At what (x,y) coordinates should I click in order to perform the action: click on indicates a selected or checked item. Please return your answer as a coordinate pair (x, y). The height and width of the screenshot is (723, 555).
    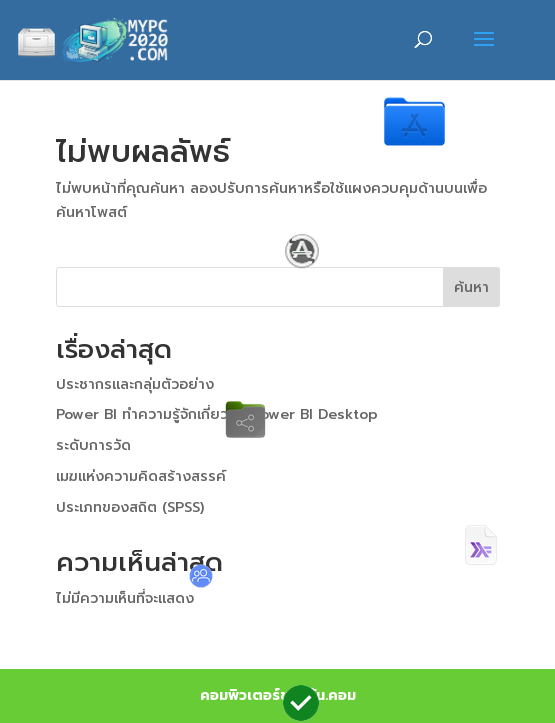
    Looking at the image, I should click on (301, 703).